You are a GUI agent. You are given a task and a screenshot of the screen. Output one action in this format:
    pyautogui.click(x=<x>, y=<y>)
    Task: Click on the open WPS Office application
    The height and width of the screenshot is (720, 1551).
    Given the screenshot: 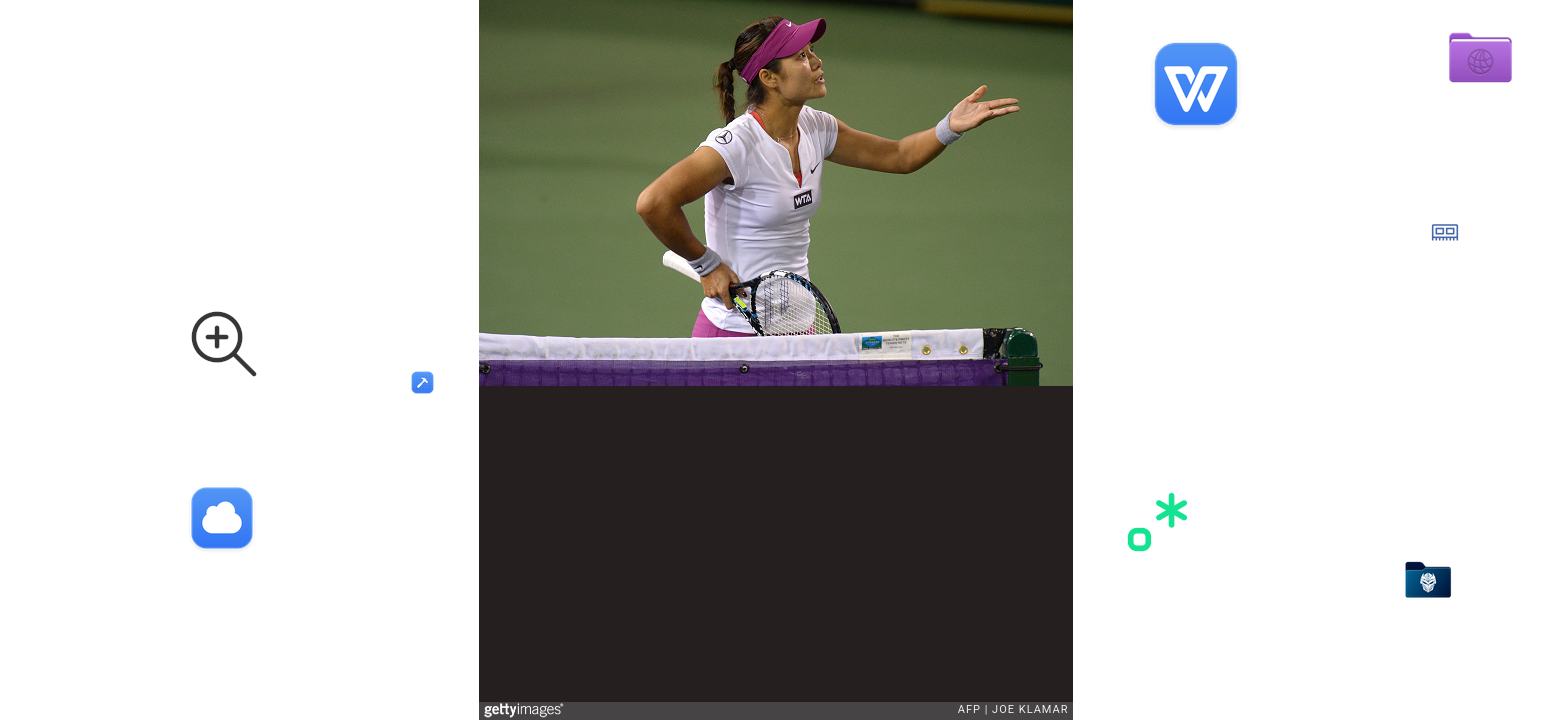 What is the action you would take?
    pyautogui.click(x=1196, y=84)
    